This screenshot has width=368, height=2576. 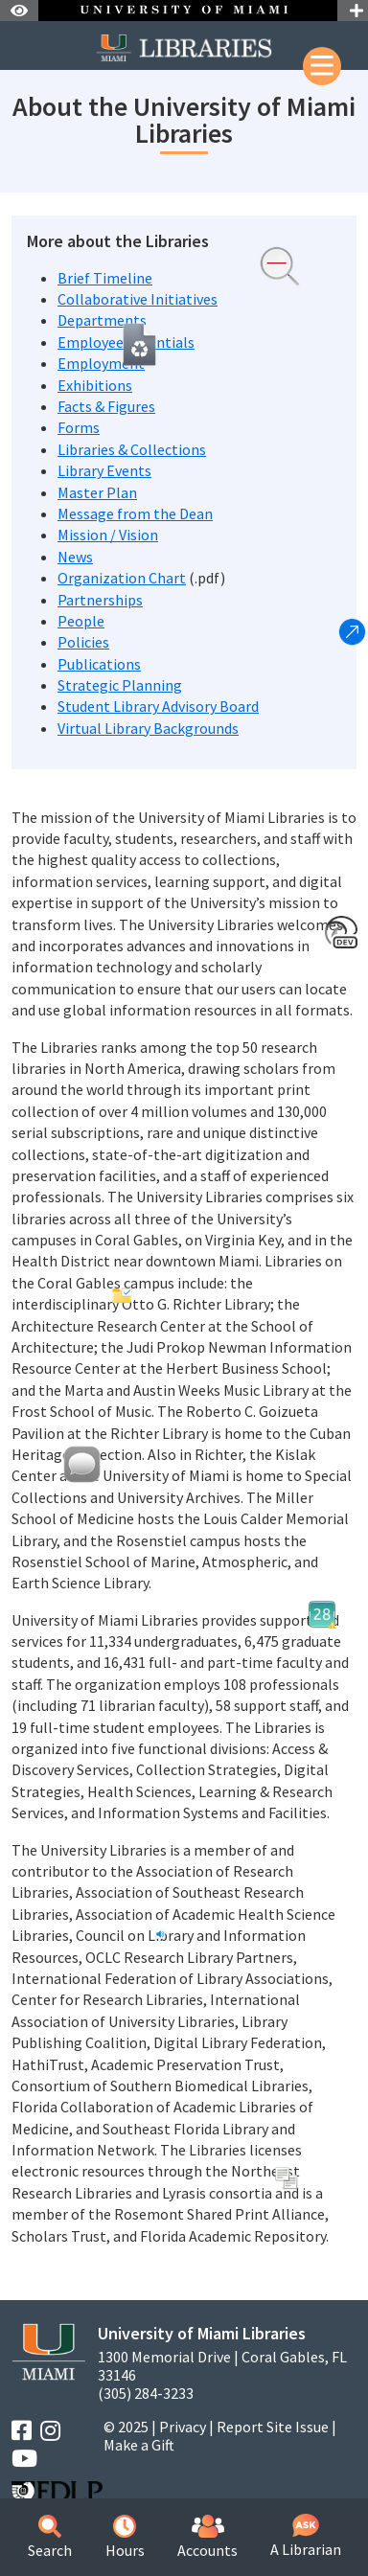 I want to click on indicates a symbolic link or shortcut to another file, so click(x=352, y=631).